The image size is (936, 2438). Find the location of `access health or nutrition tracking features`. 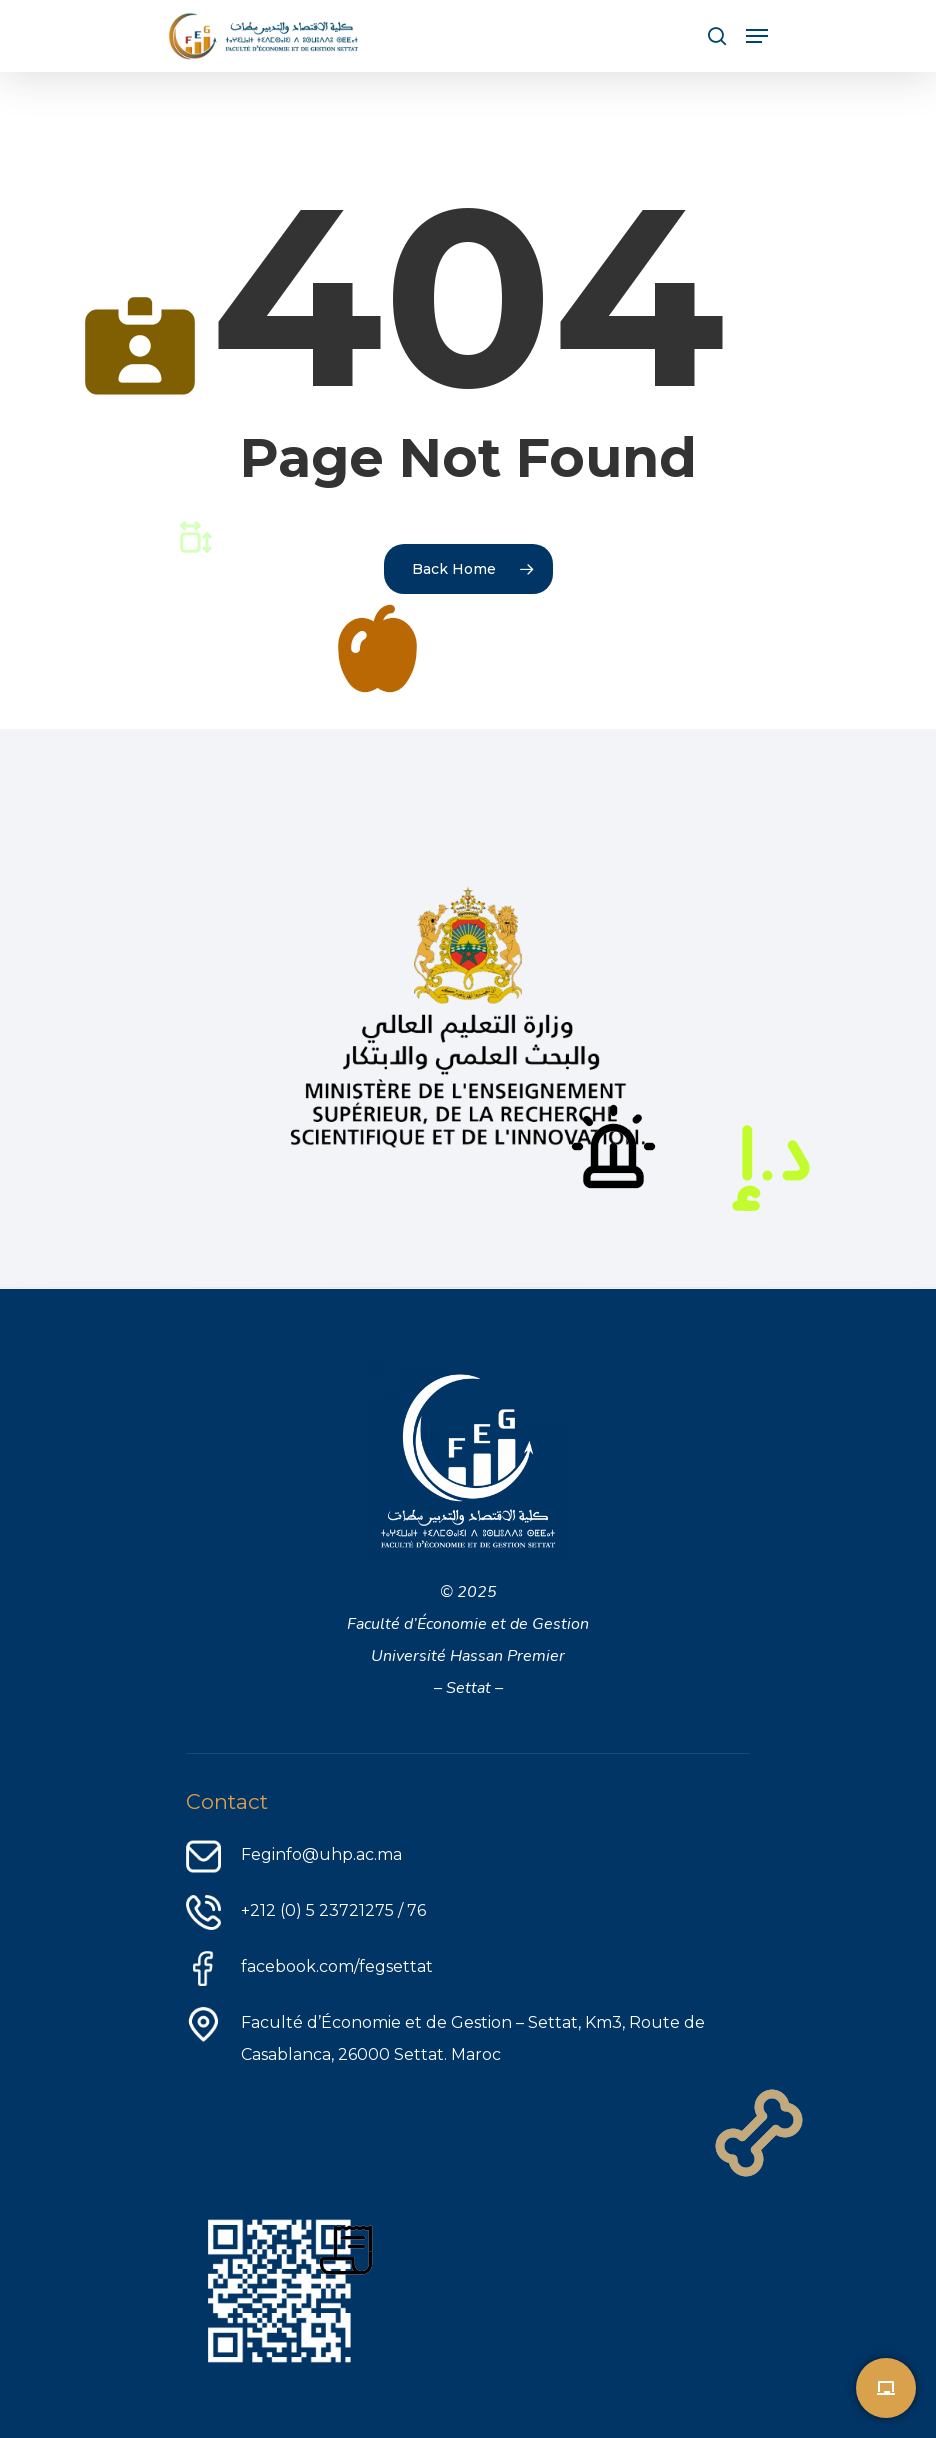

access health or nutrition tracking features is located at coordinates (377, 648).